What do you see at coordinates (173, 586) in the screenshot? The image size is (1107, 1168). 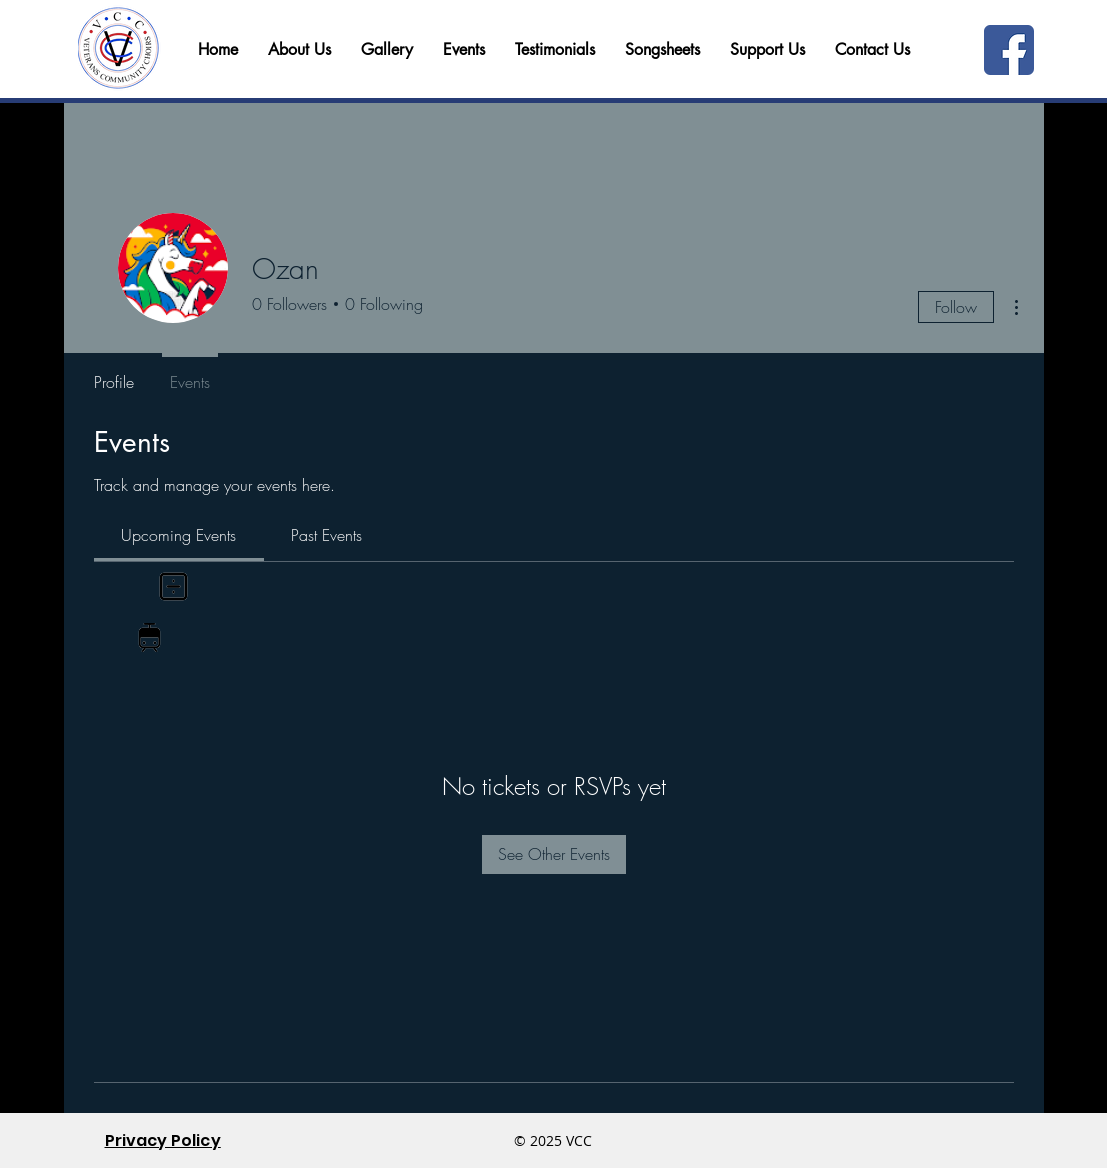 I see `perform a division calculation` at bounding box center [173, 586].